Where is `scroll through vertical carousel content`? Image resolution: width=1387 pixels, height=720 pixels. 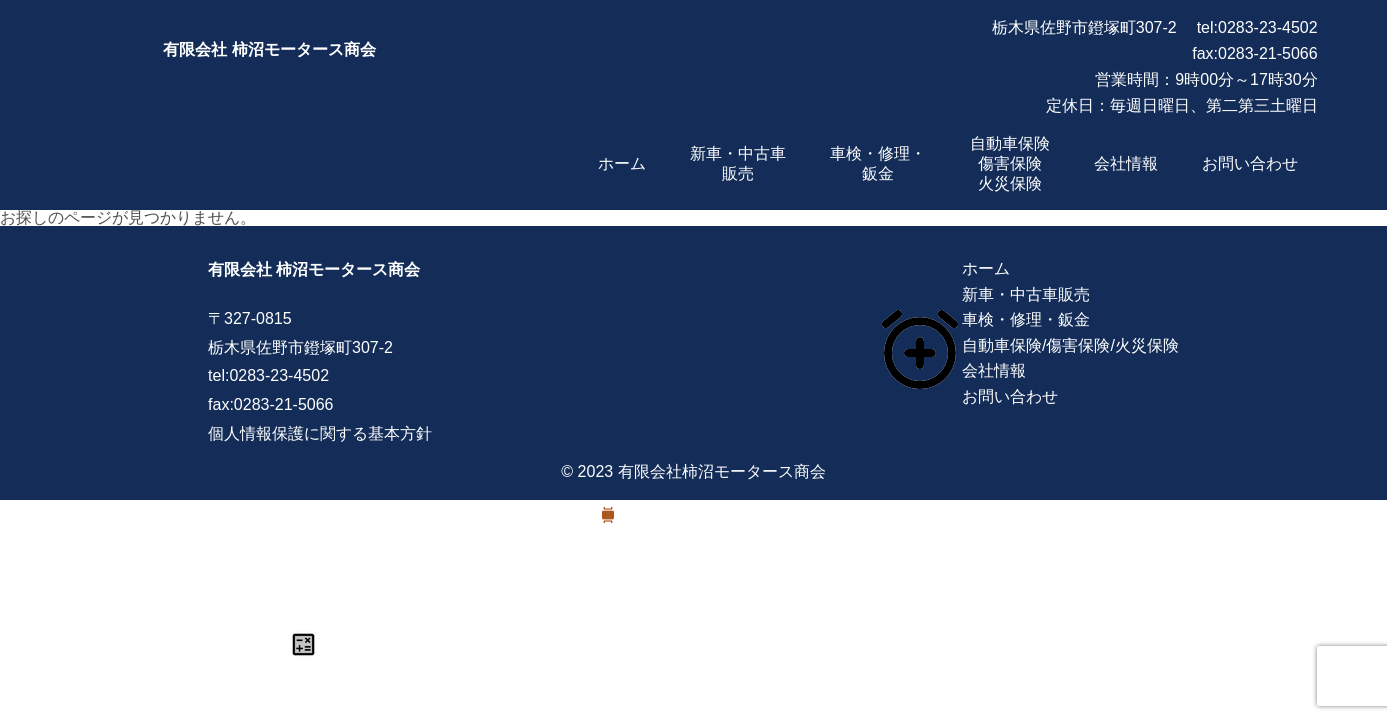
scroll through vertical carousel content is located at coordinates (608, 515).